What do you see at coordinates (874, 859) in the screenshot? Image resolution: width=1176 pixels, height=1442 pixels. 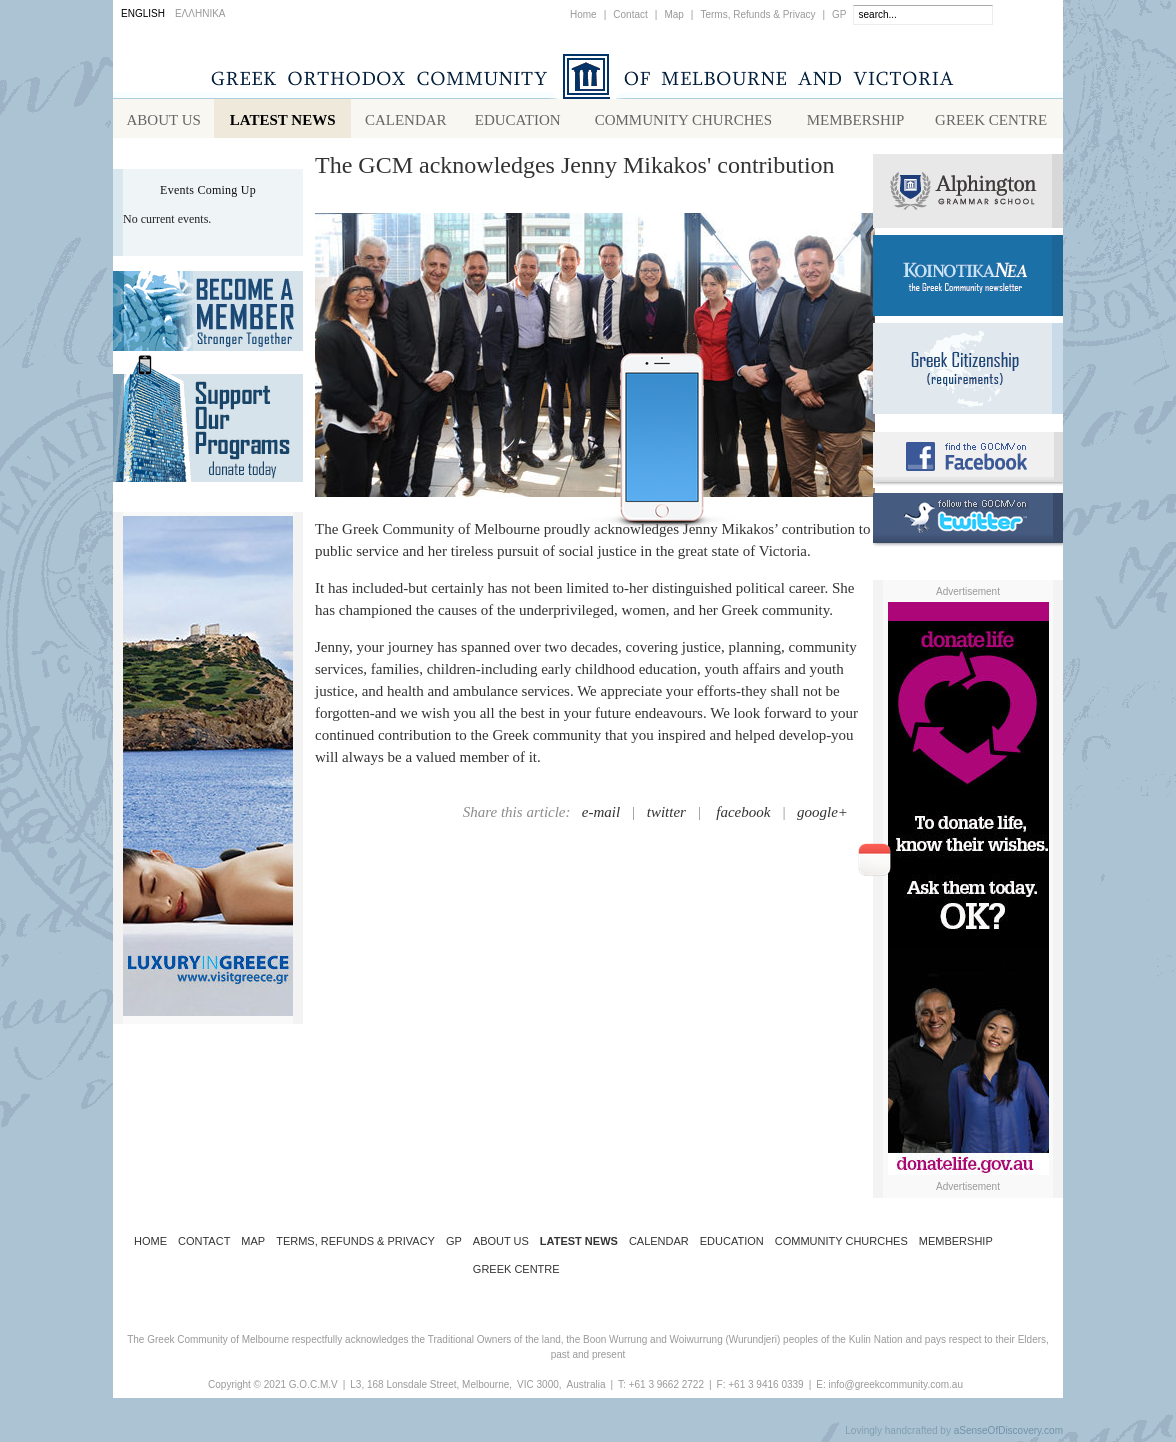 I see `empty calendar placeholder icon` at bounding box center [874, 859].